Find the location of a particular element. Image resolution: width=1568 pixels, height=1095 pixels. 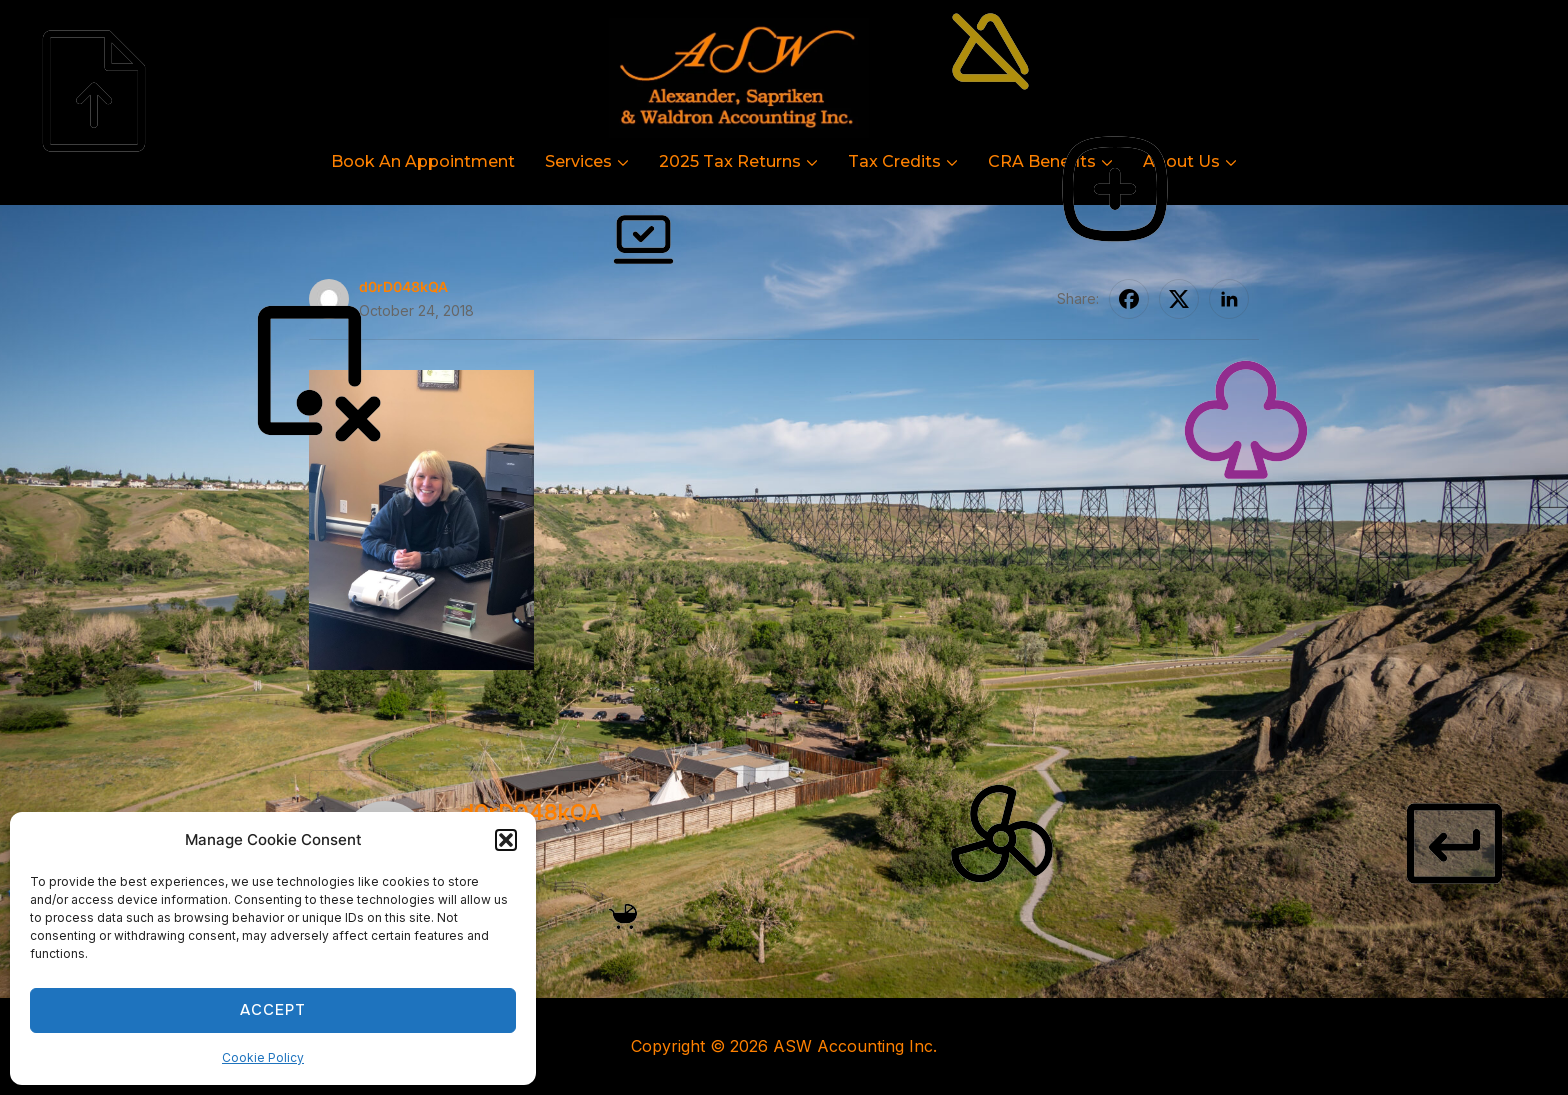

access baby or parenting-related features is located at coordinates (623, 915).